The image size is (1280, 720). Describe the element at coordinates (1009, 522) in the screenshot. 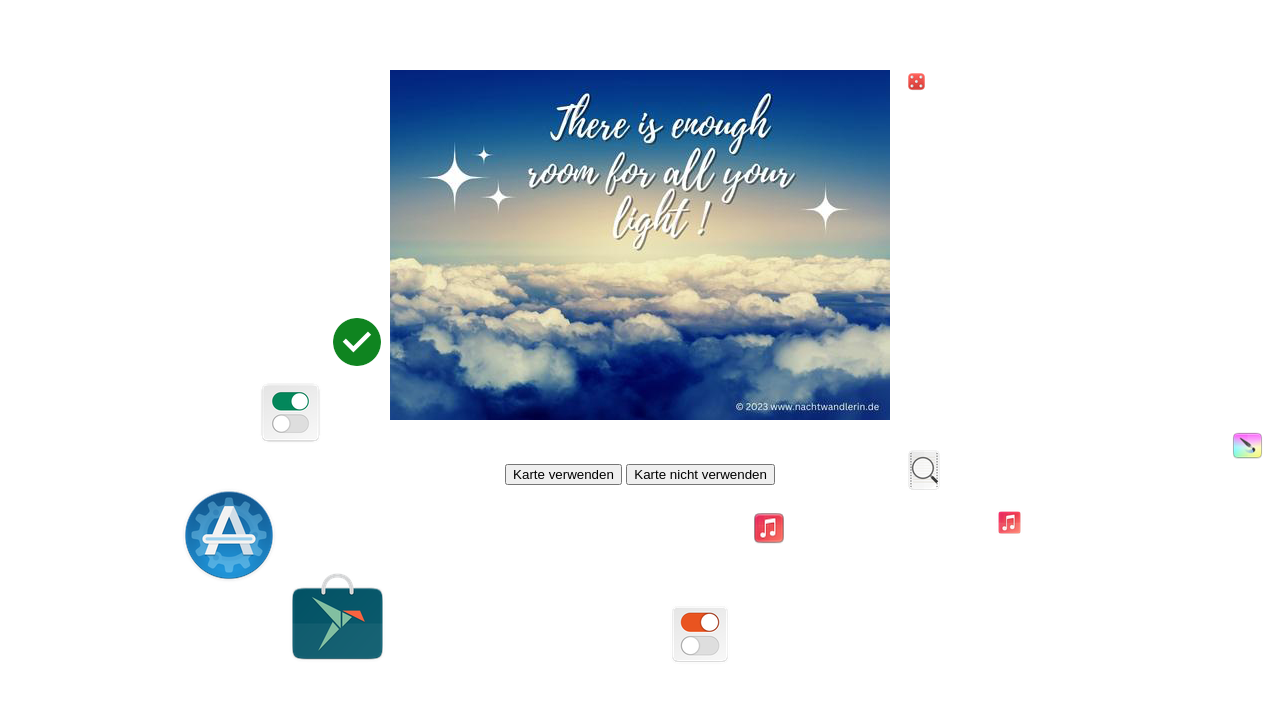

I see `open the gnome music app` at that location.